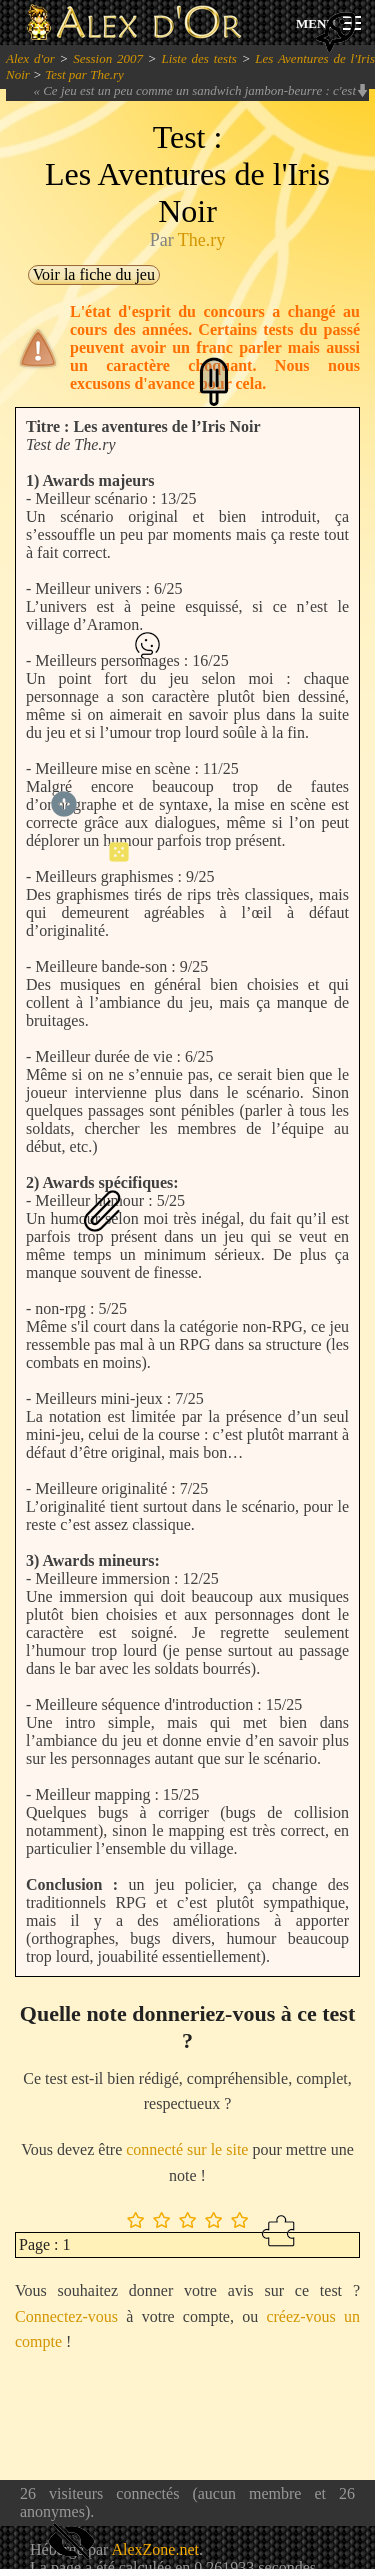 This screenshot has height=2569, width=375. What do you see at coordinates (119, 852) in the screenshot?
I see `roll dice or randomize selection` at bounding box center [119, 852].